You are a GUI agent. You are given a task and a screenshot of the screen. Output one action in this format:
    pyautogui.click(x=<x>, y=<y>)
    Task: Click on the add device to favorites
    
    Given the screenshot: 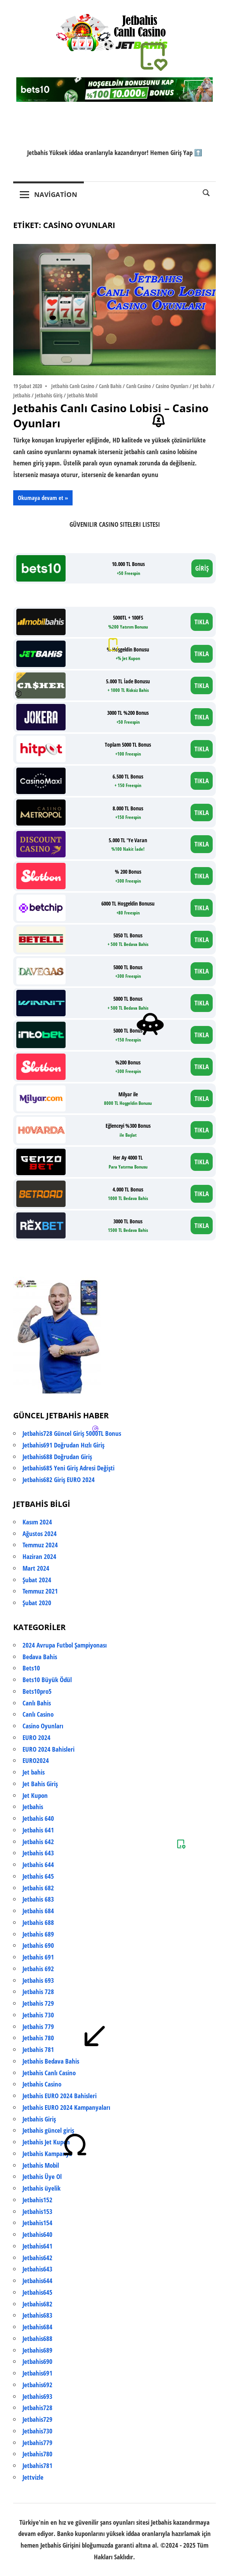 What is the action you would take?
    pyautogui.click(x=153, y=56)
    